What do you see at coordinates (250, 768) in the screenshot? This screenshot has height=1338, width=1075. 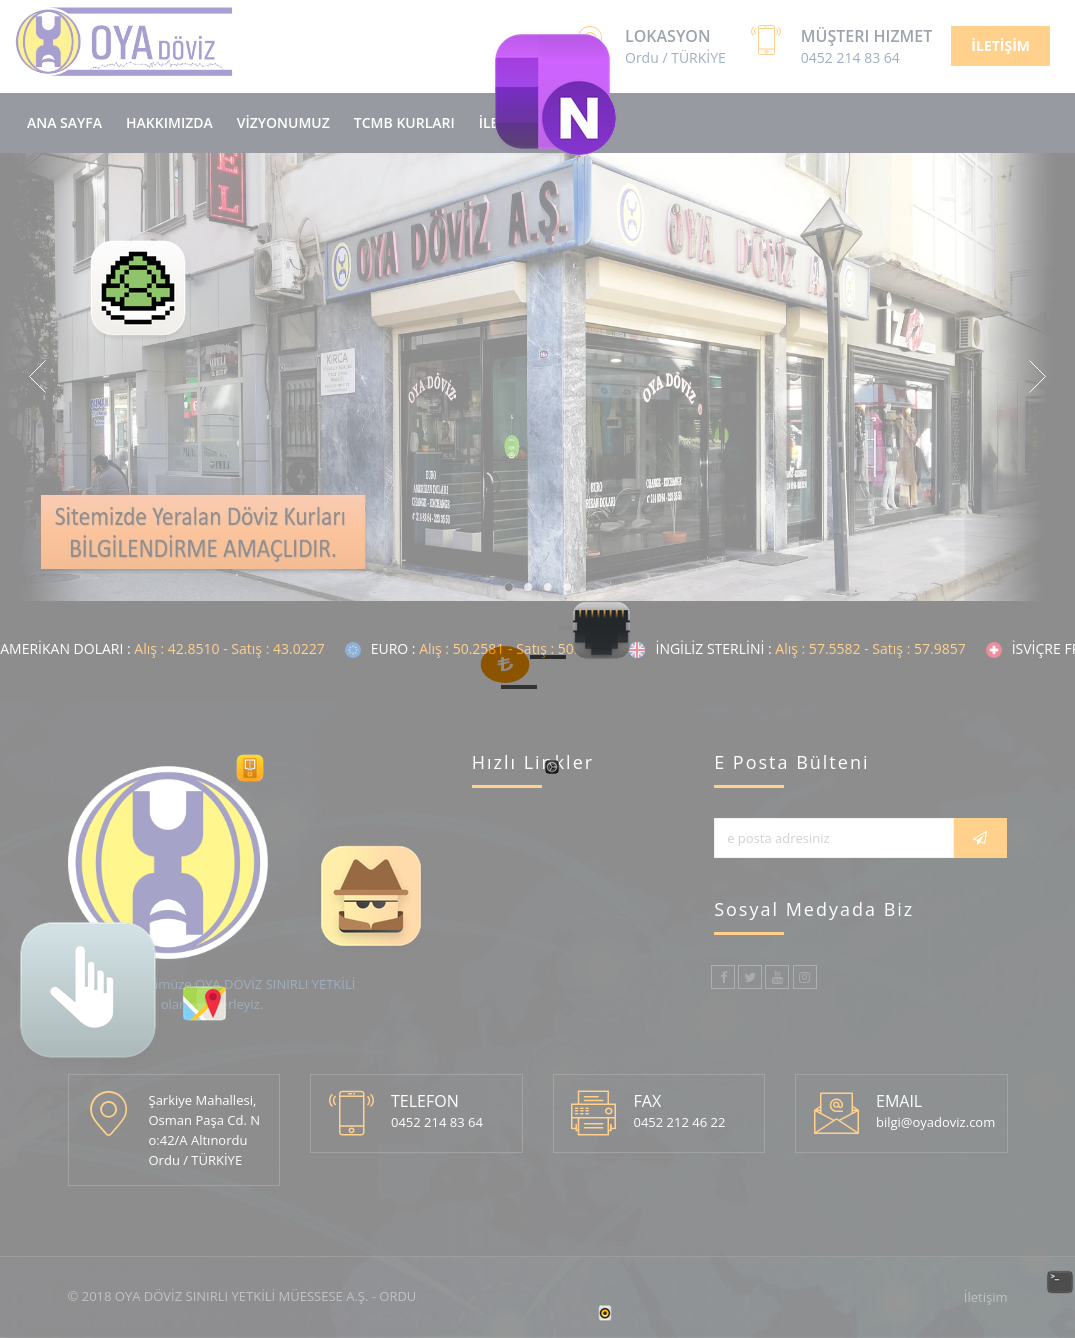 I see `open Piper mouse configuration app` at bounding box center [250, 768].